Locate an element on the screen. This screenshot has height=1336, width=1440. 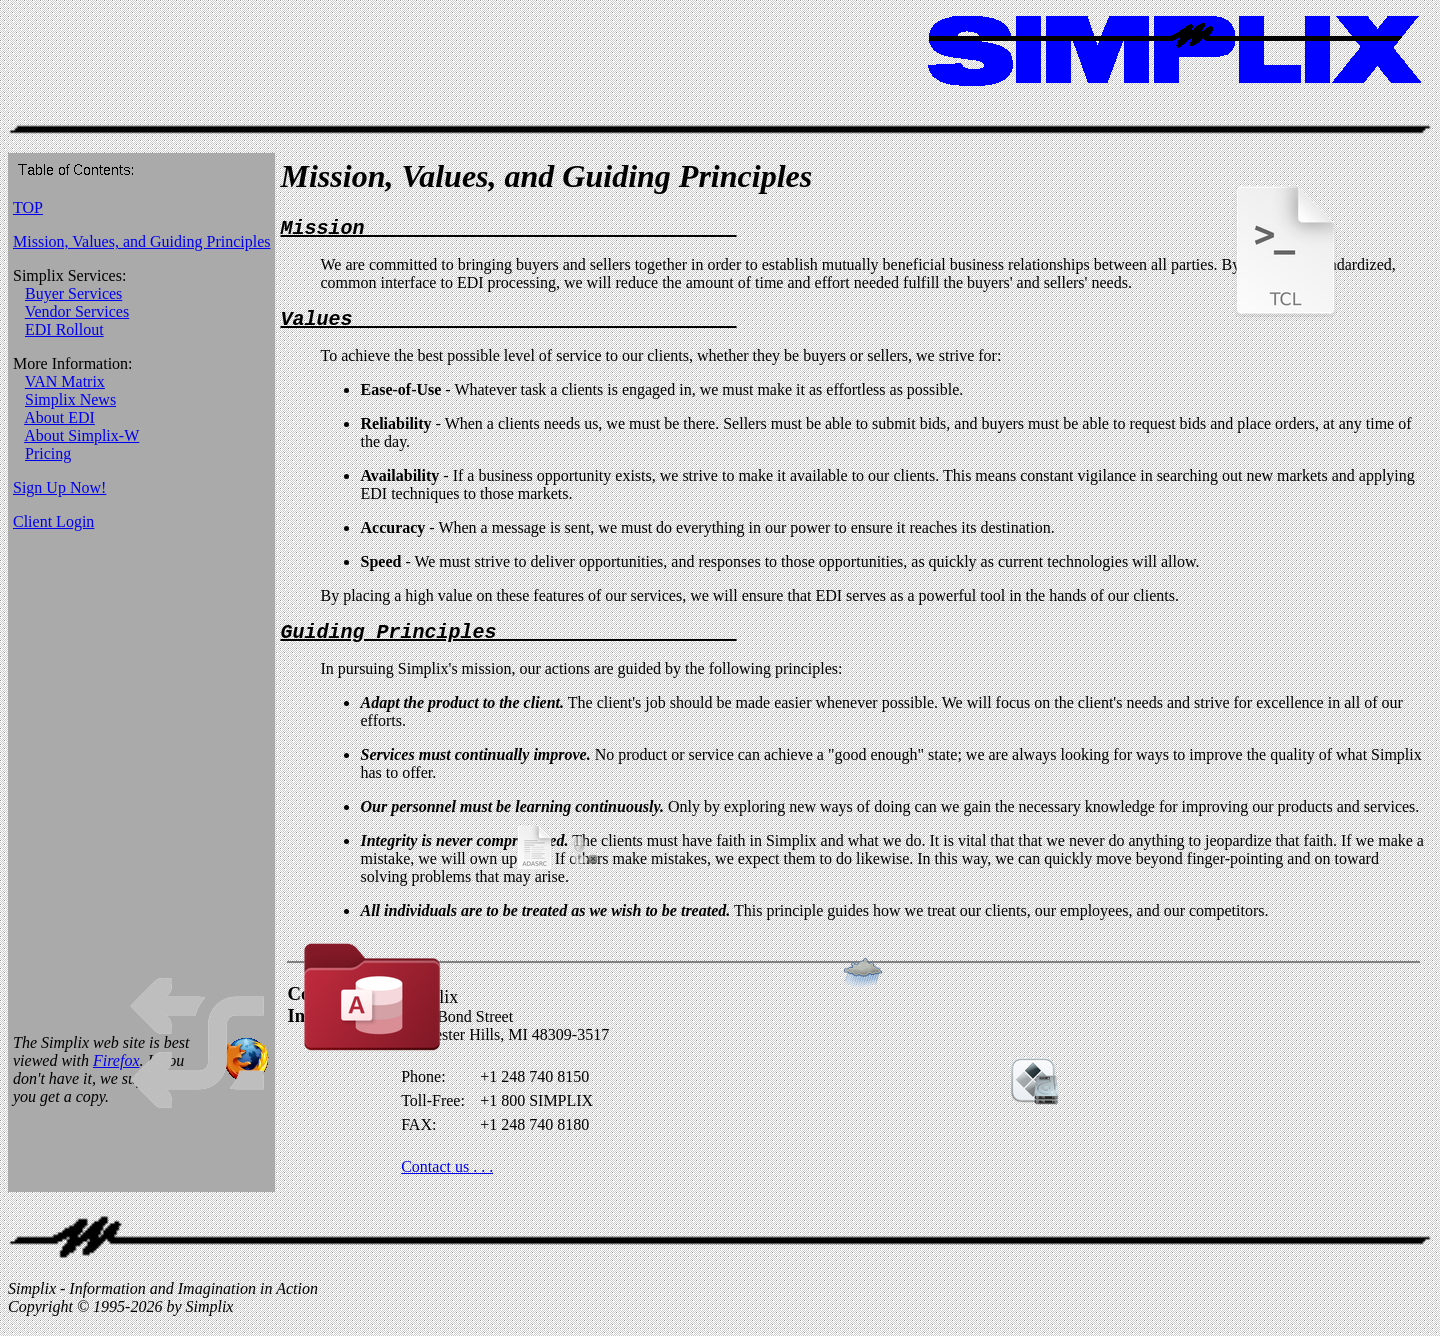
microphone is muted is located at coordinates (584, 850).